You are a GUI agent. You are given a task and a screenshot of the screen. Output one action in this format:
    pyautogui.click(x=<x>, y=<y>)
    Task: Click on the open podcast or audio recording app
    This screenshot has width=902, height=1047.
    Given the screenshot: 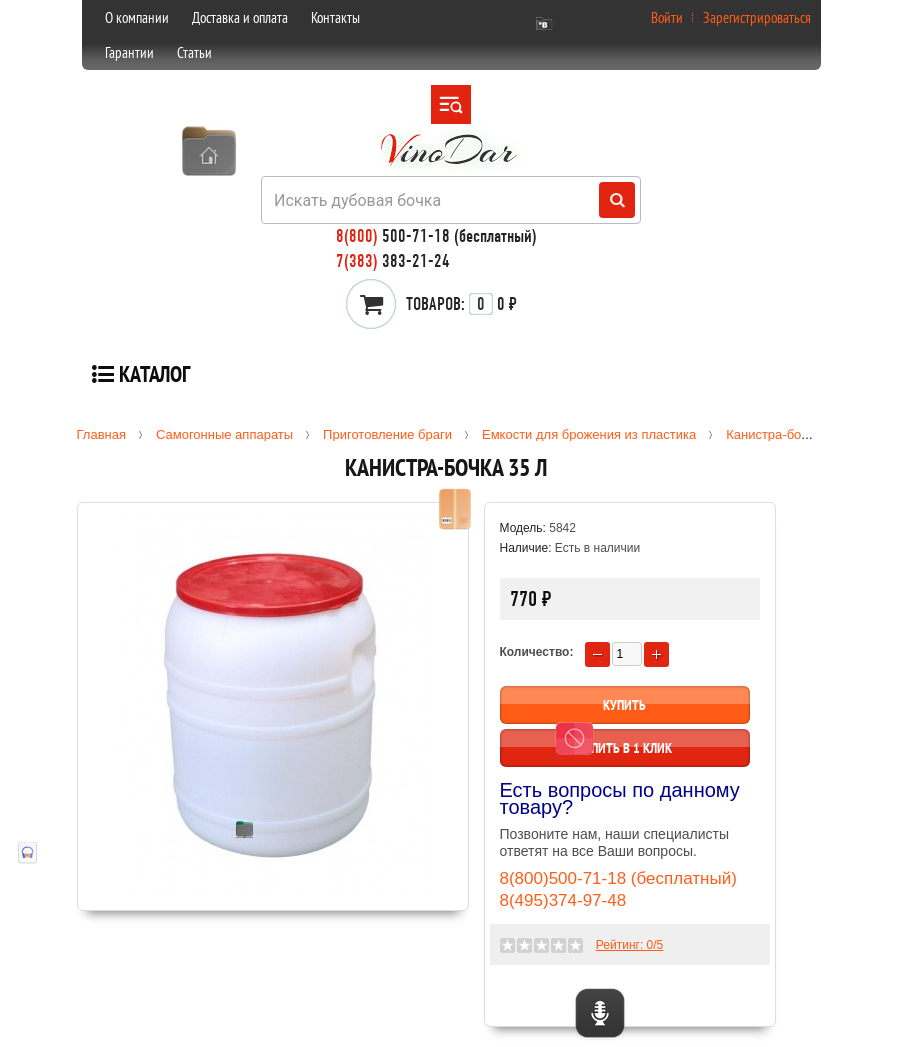 What is the action you would take?
    pyautogui.click(x=600, y=1014)
    